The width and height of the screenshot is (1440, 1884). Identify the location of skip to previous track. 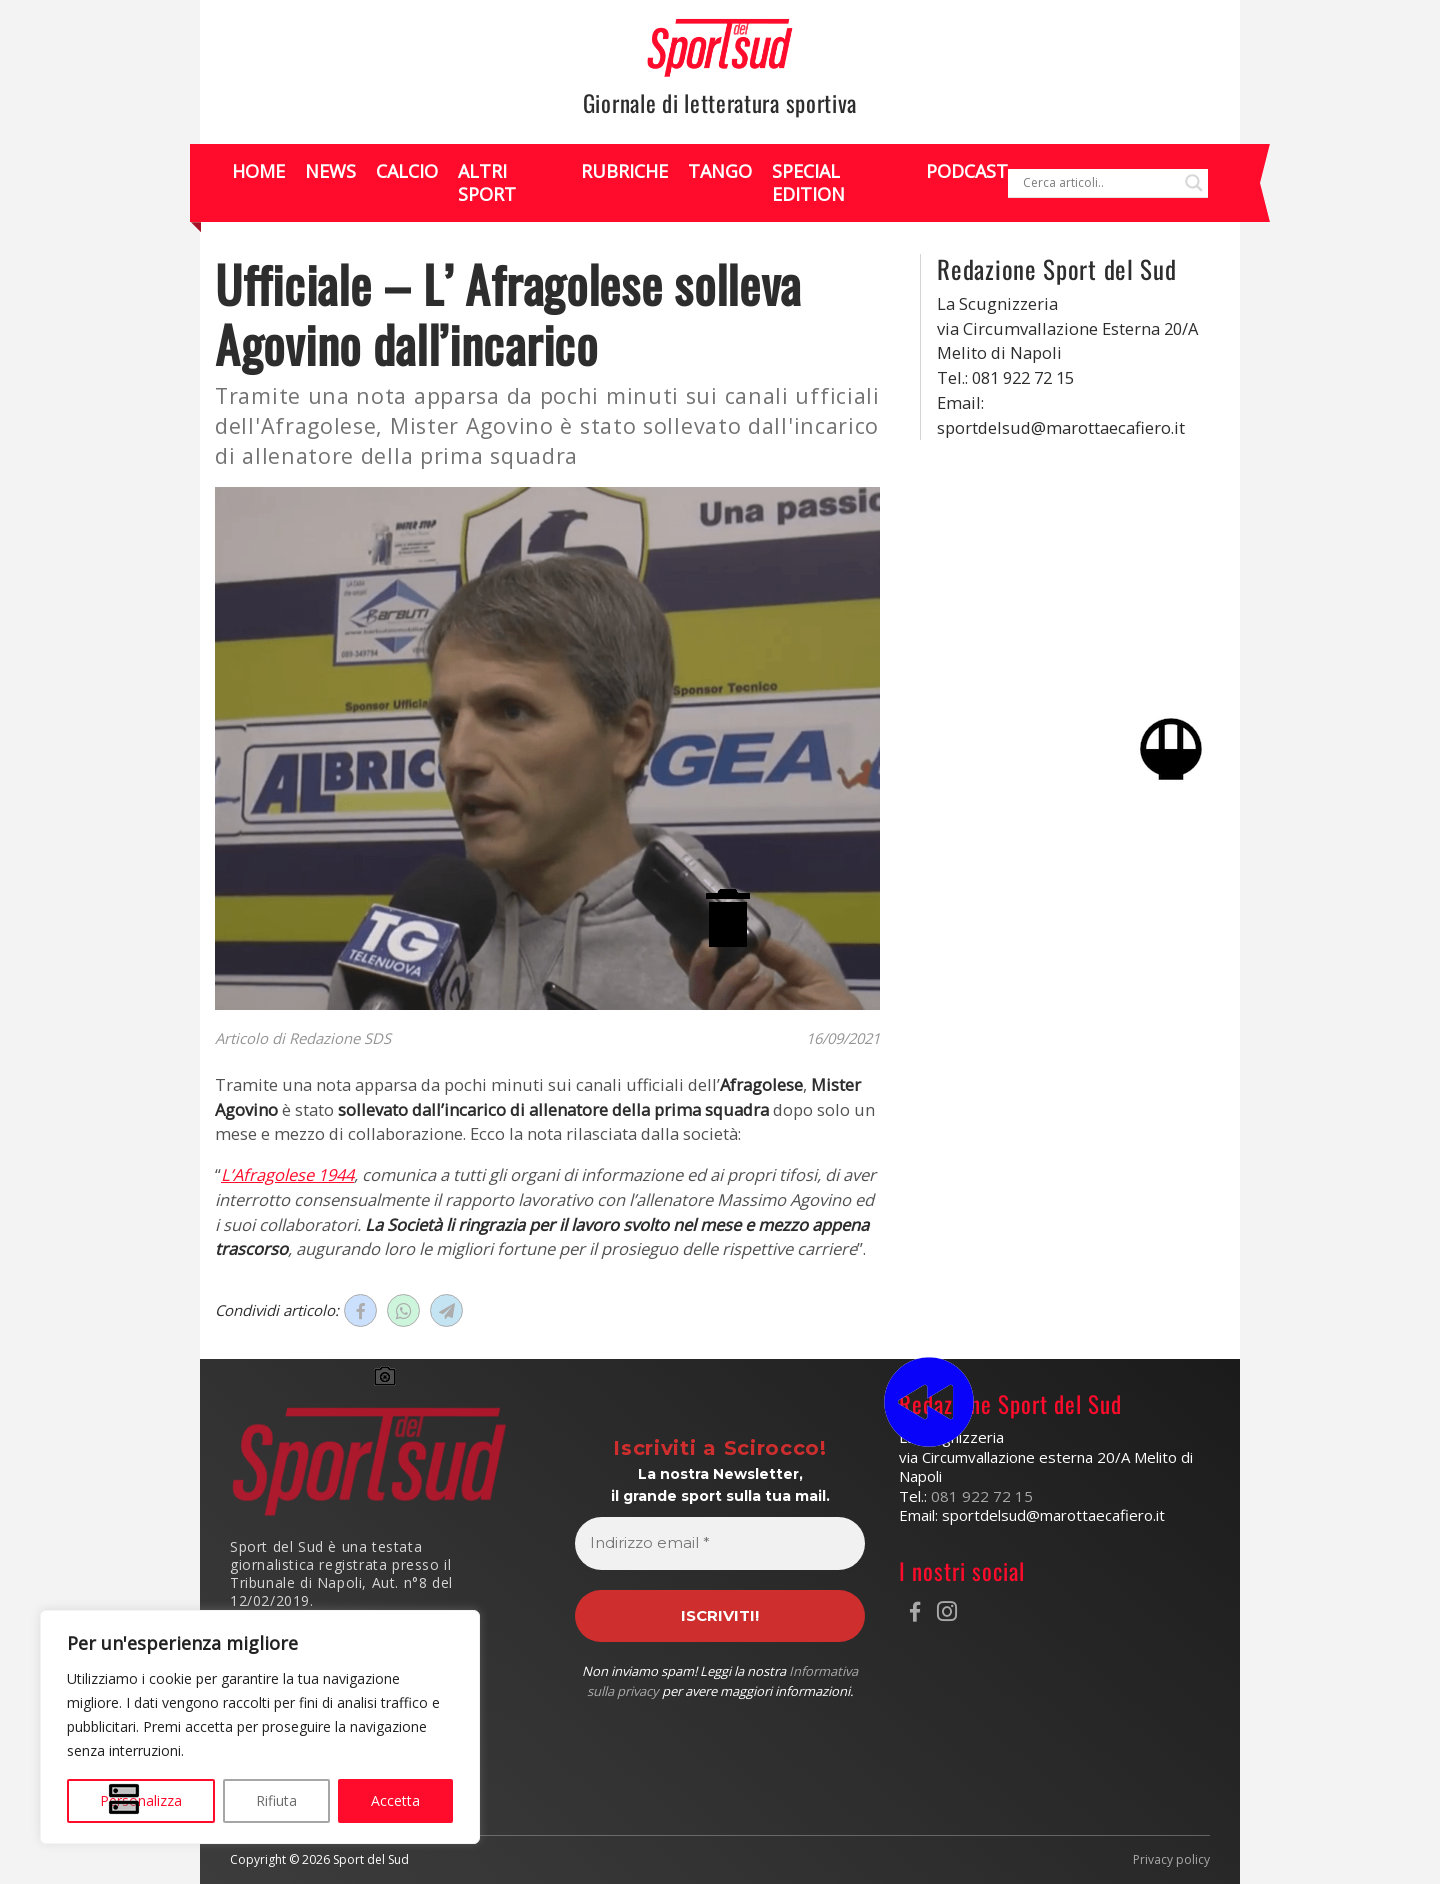
(929, 1402).